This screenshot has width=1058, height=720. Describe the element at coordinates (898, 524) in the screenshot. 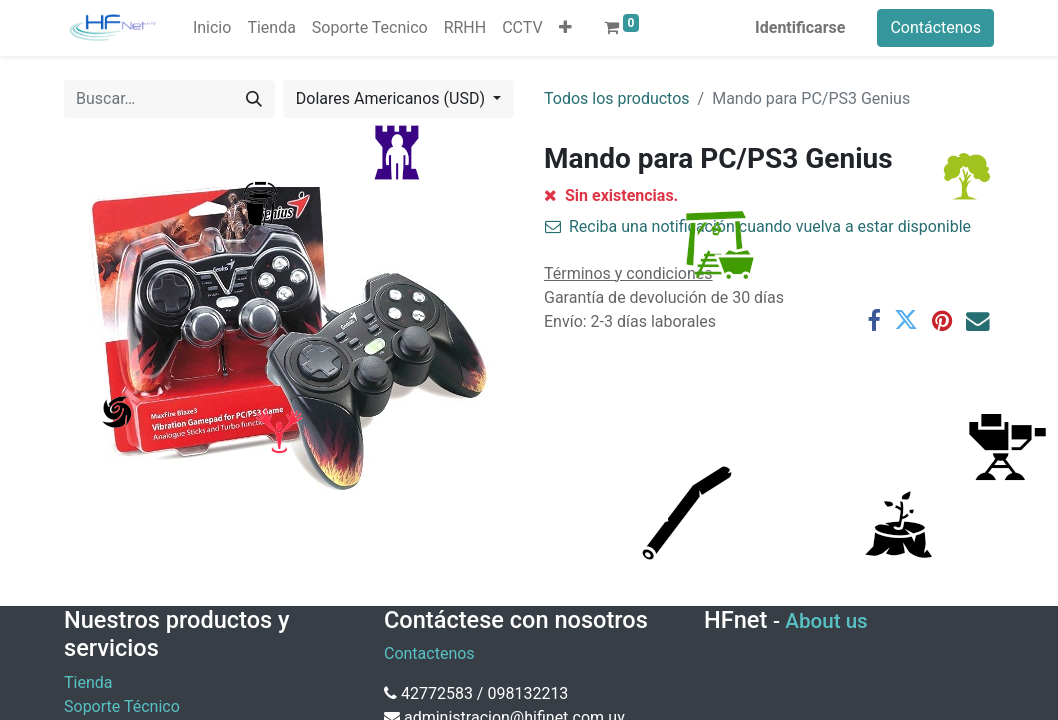

I see `indicates resource regeneration in progress` at that location.